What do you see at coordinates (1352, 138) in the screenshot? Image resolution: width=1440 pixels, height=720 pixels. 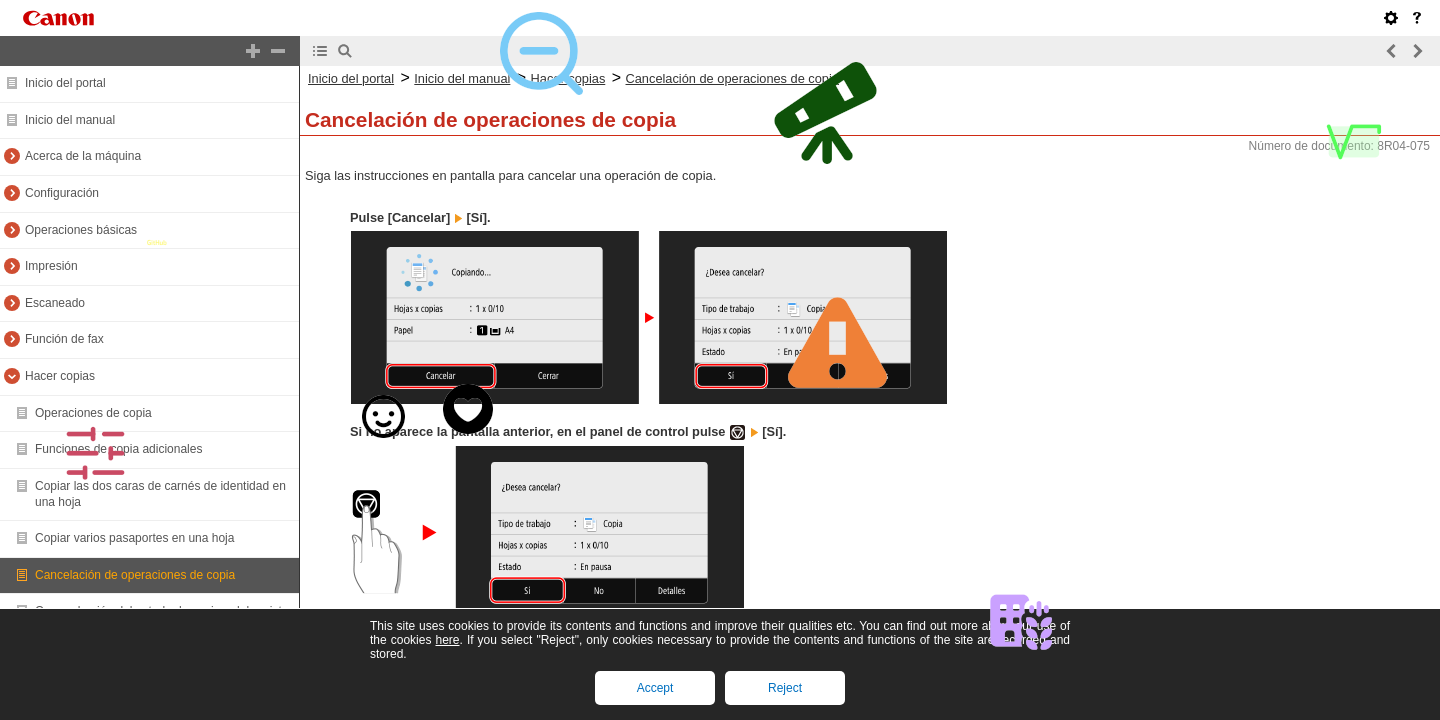 I see `calculate square root` at bounding box center [1352, 138].